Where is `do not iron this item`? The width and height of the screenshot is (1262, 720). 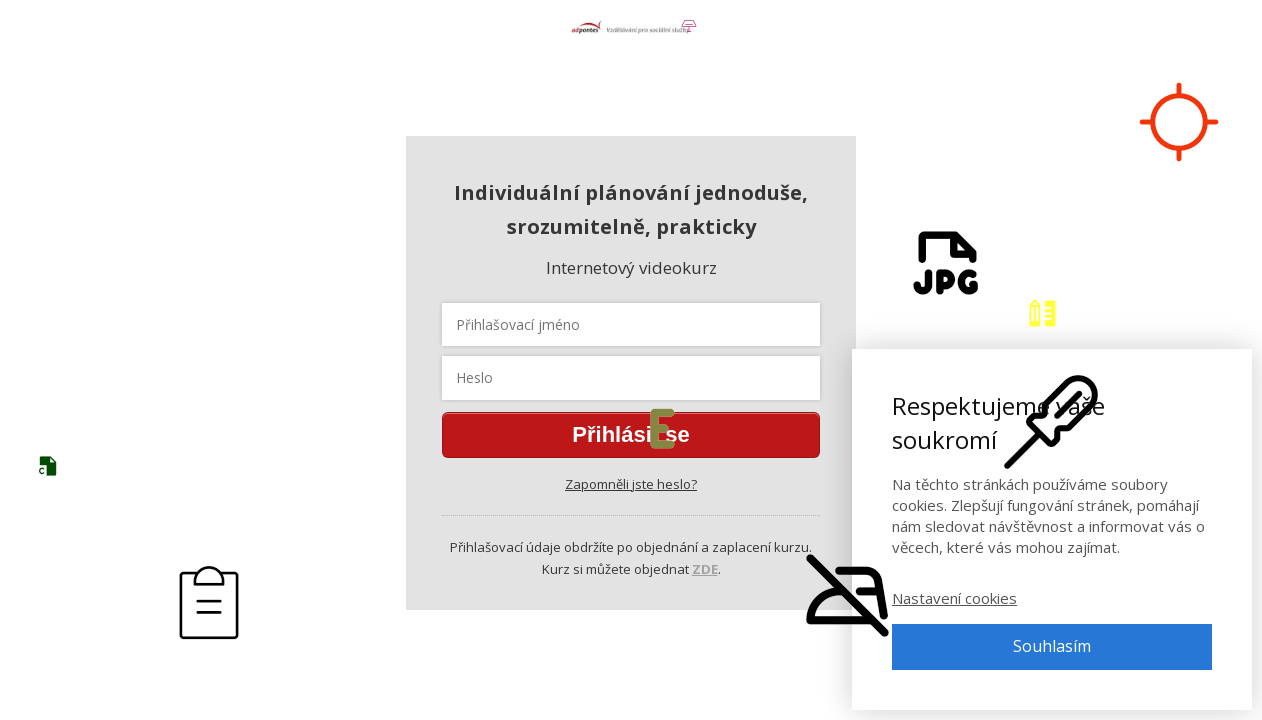 do not iron this item is located at coordinates (847, 595).